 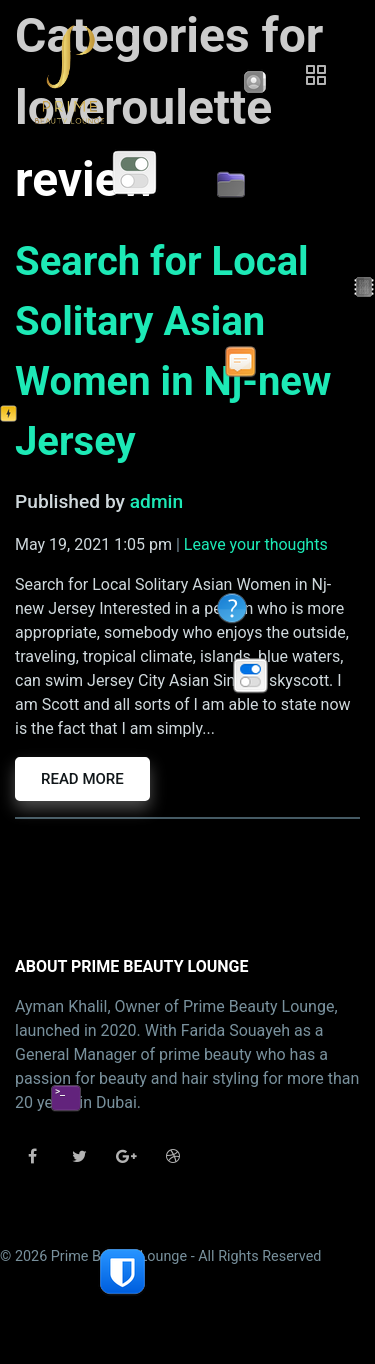 What do you see at coordinates (250, 675) in the screenshot?
I see `open unity tweak tool settings` at bounding box center [250, 675].